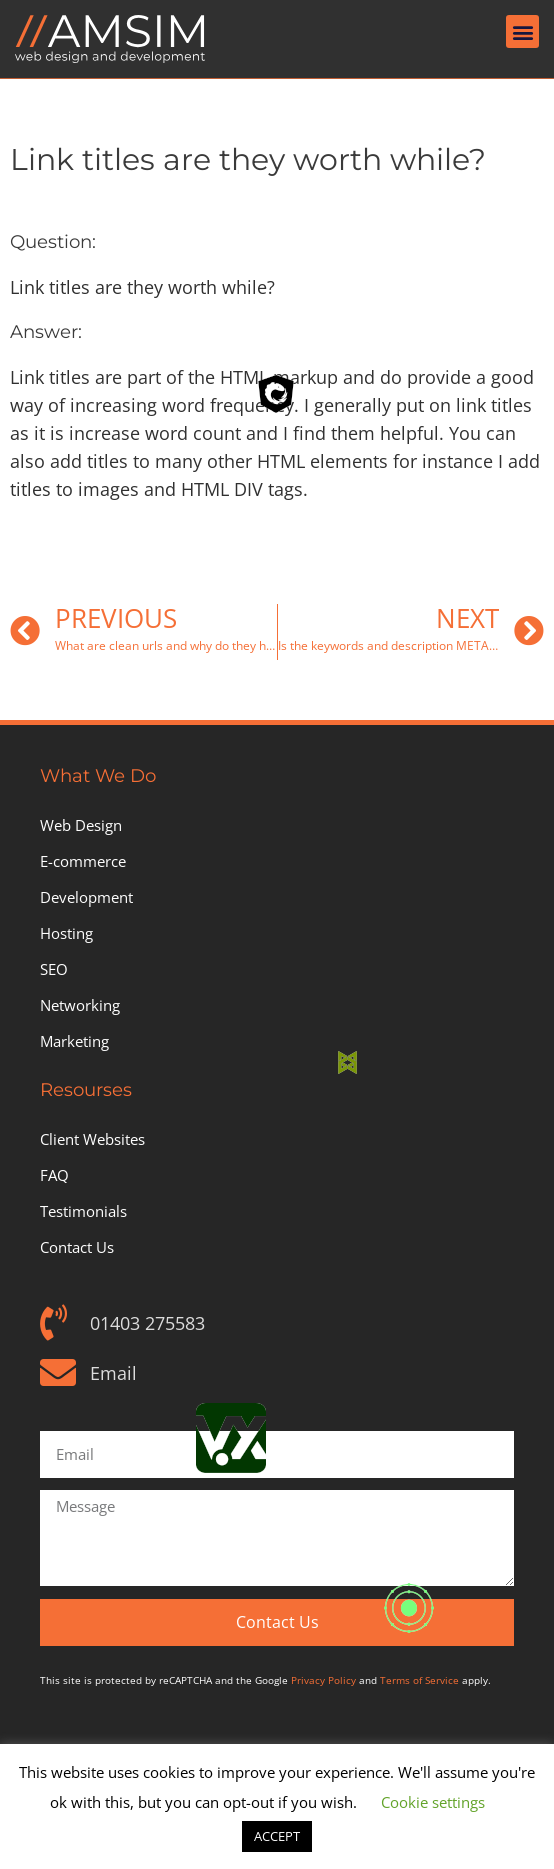  What do you see at coordinates (347, 1062) in the screenshot?
I see `backbone.js framework logo` at bounding box center [347, 1062].